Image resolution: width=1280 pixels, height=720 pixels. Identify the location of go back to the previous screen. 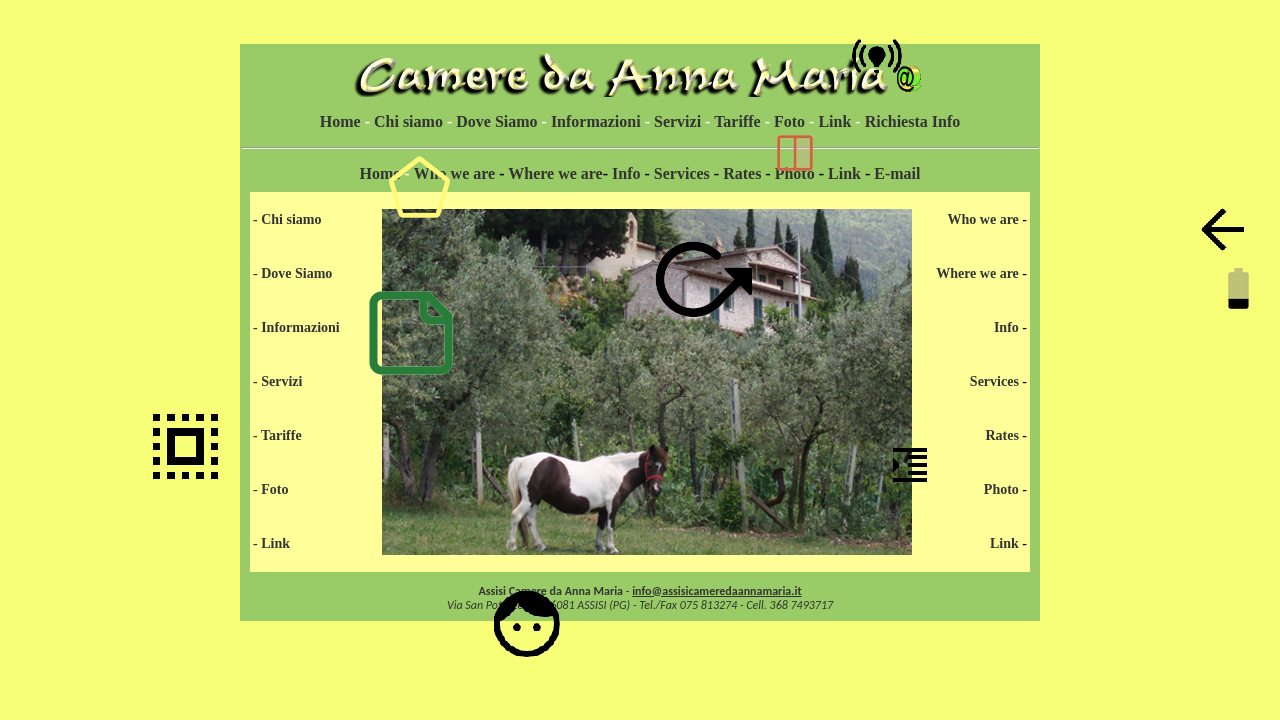
(1222, 229).